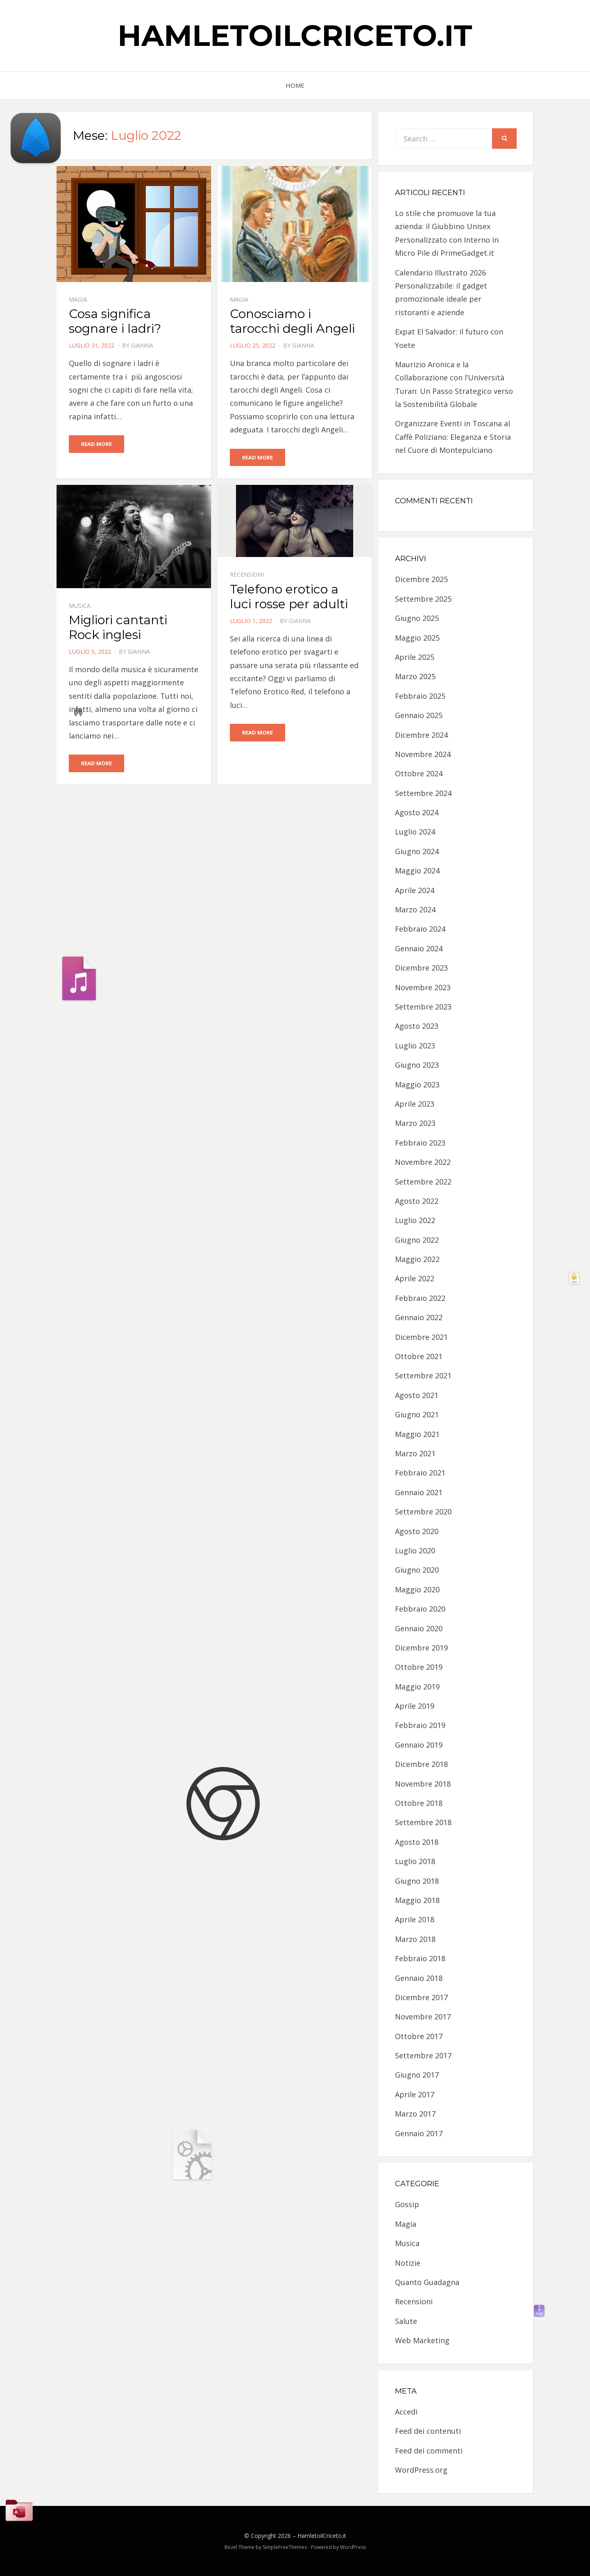 The image size is (590, 2576). I want to click on a compressed RAR archive file, so click(539, 2311).